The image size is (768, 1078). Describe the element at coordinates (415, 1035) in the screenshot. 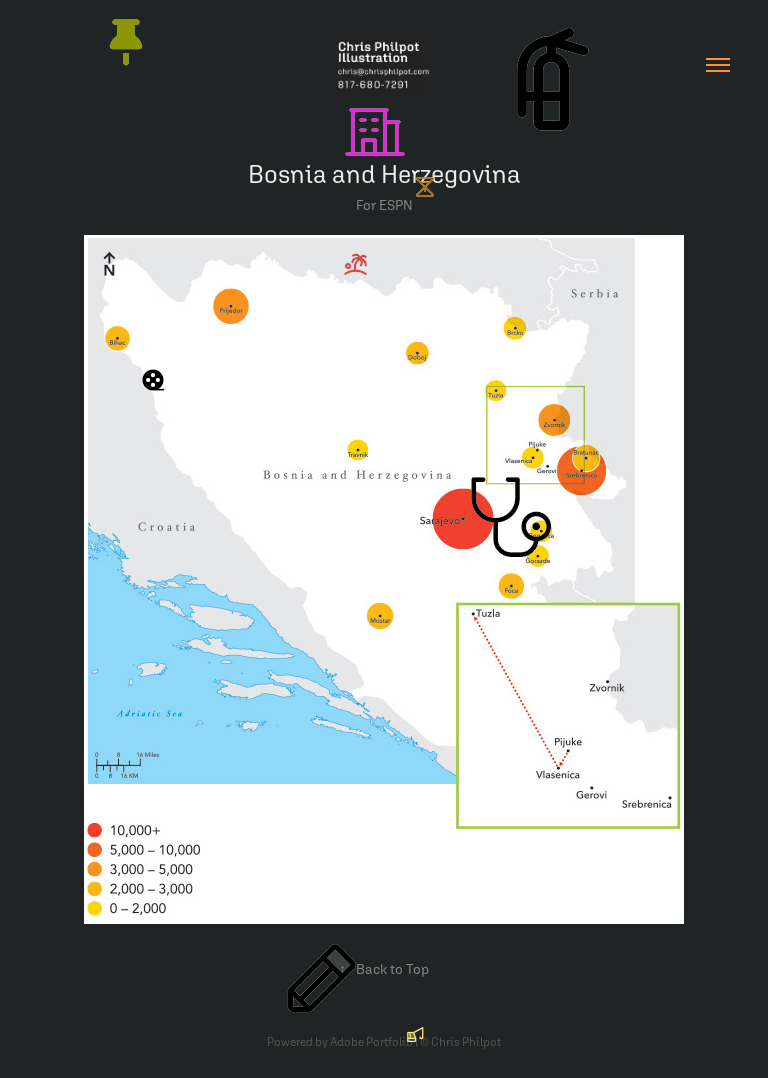

I see `construction or building in progress` at that location.